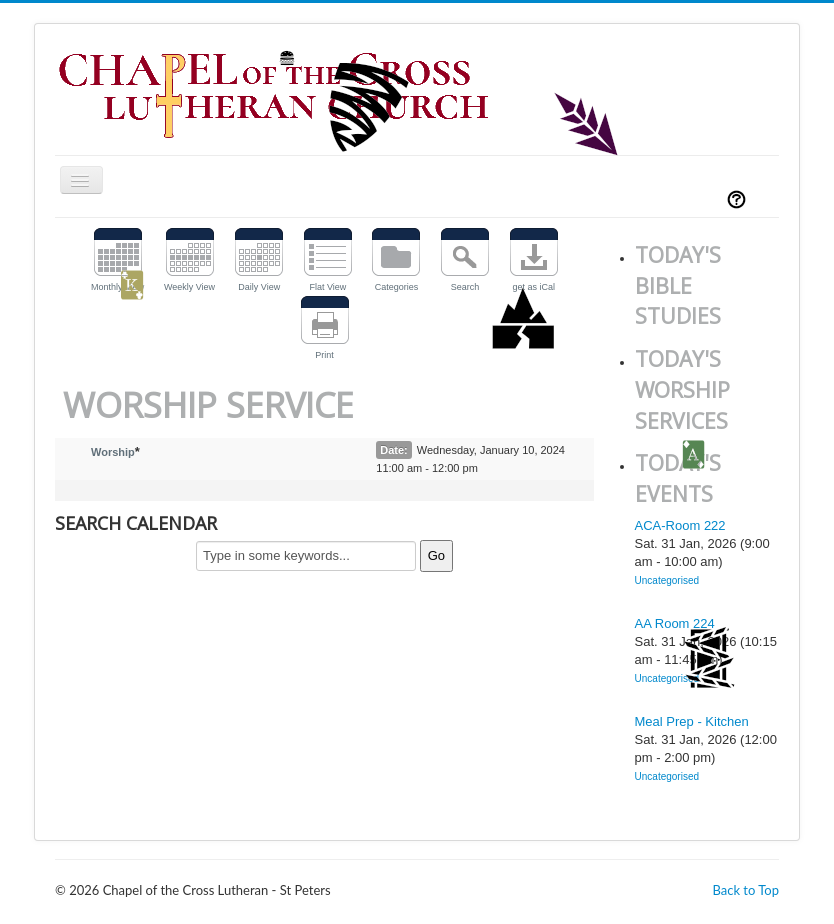 Image resolution: width=834 pixels, height=924 pixels. Describe the element at coordinates (523, 318) in the screenshot. I see `explore valley or mountain terrain` at that location.